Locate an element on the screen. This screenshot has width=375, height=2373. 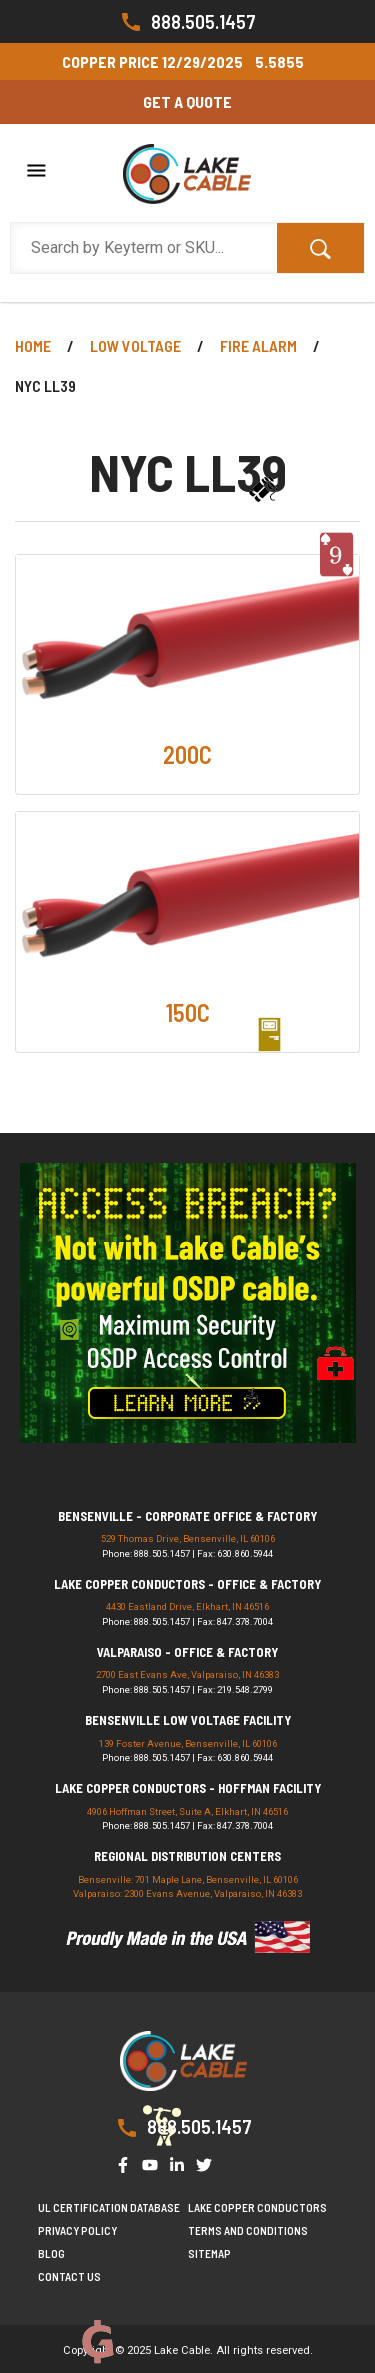
monitor door or entry point activity is located at coordinates (269, 1034).